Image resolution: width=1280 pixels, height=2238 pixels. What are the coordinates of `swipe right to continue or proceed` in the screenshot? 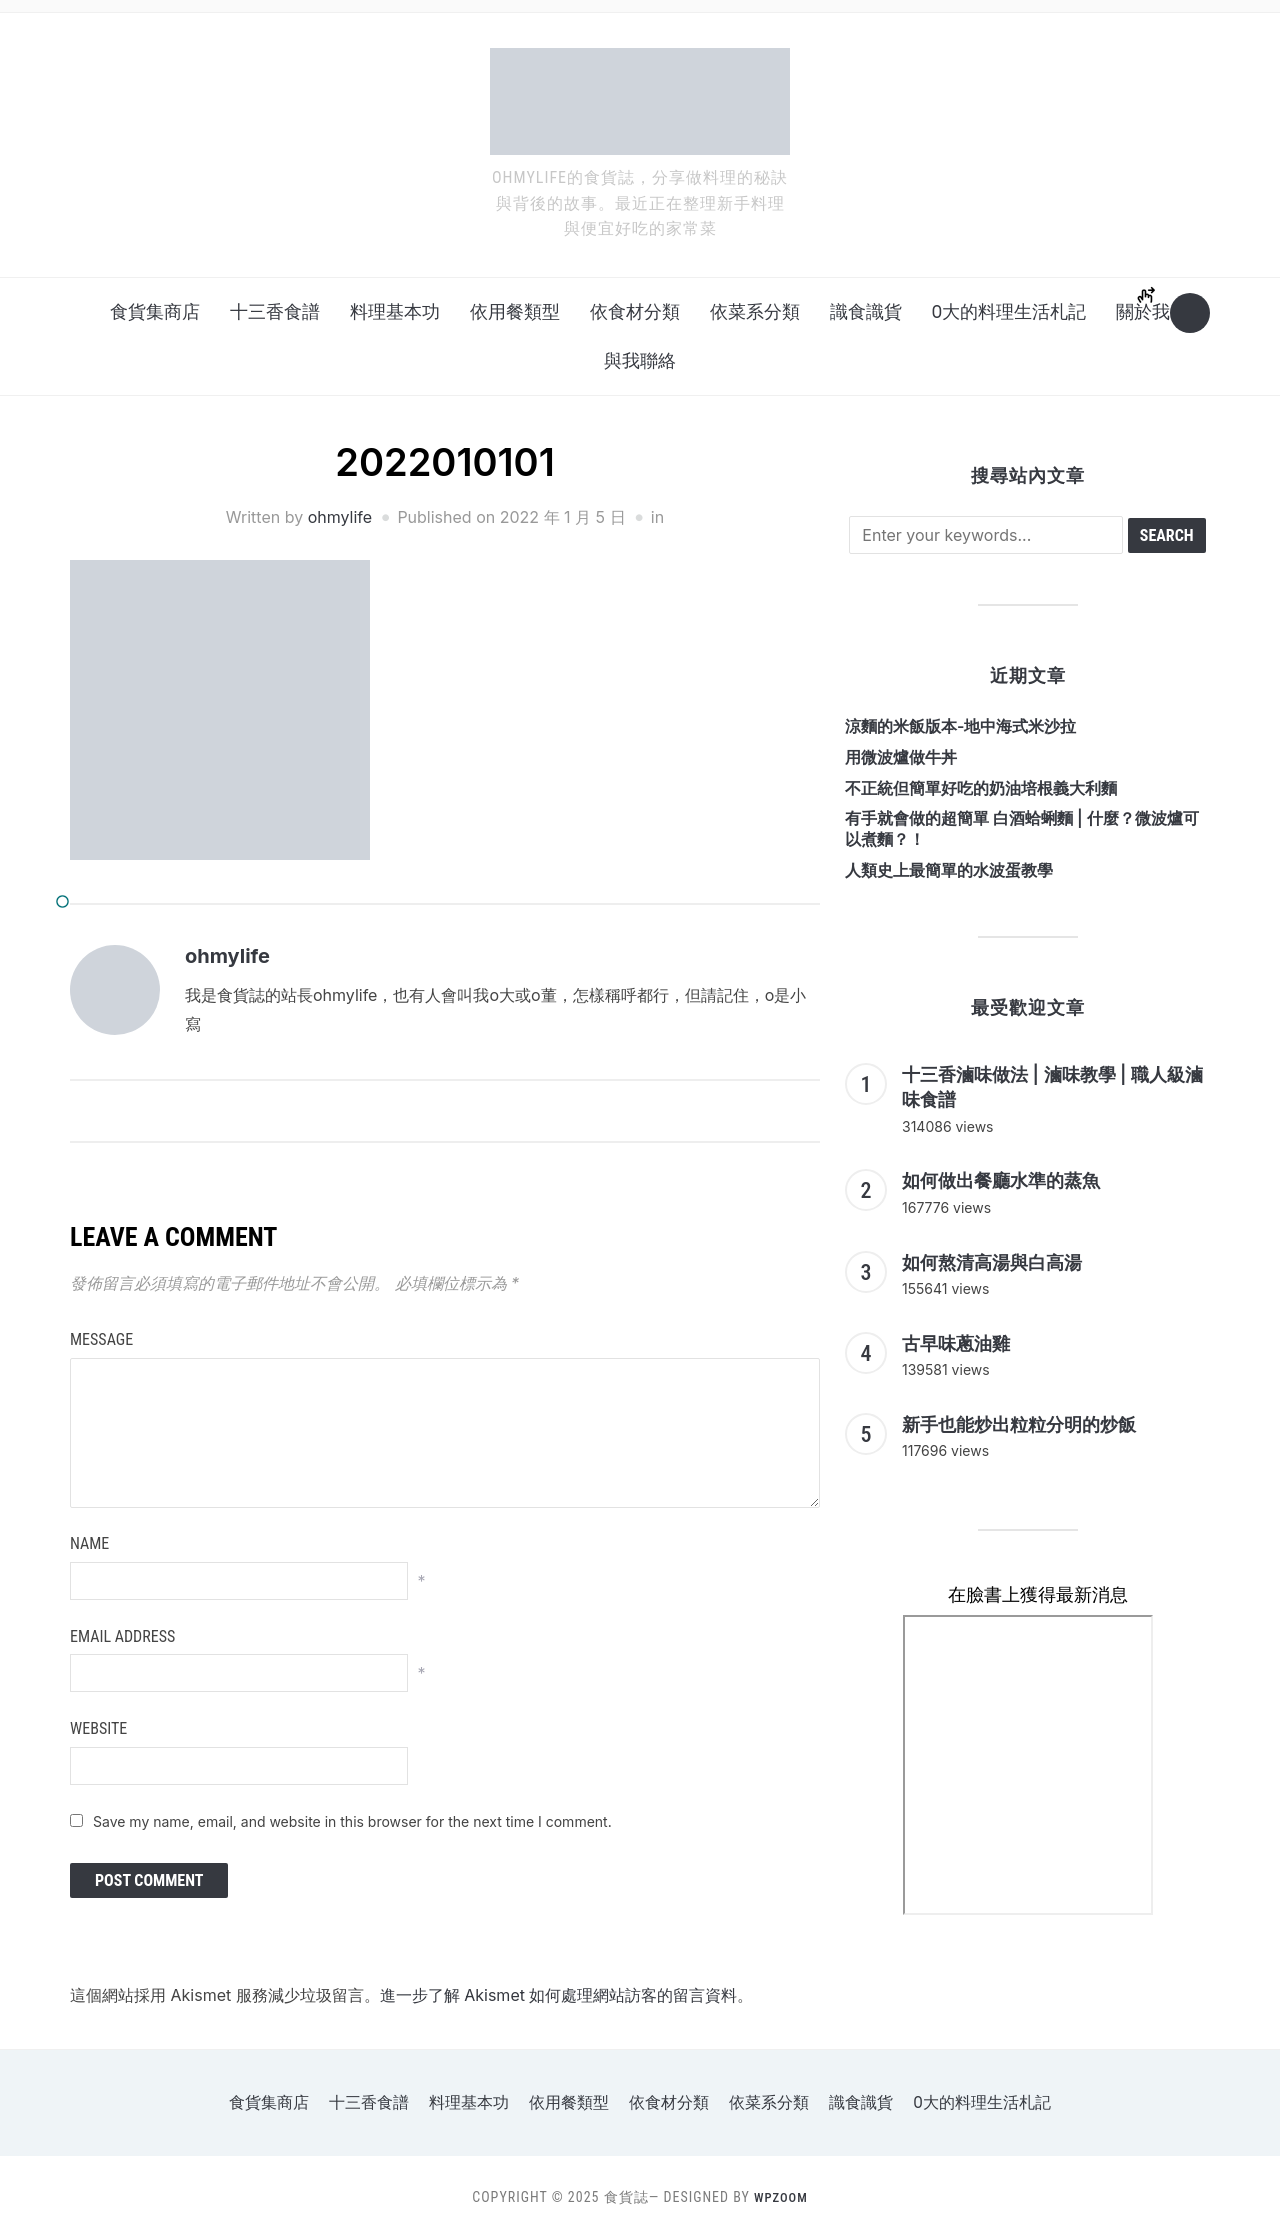 It's located at (1145, 295).